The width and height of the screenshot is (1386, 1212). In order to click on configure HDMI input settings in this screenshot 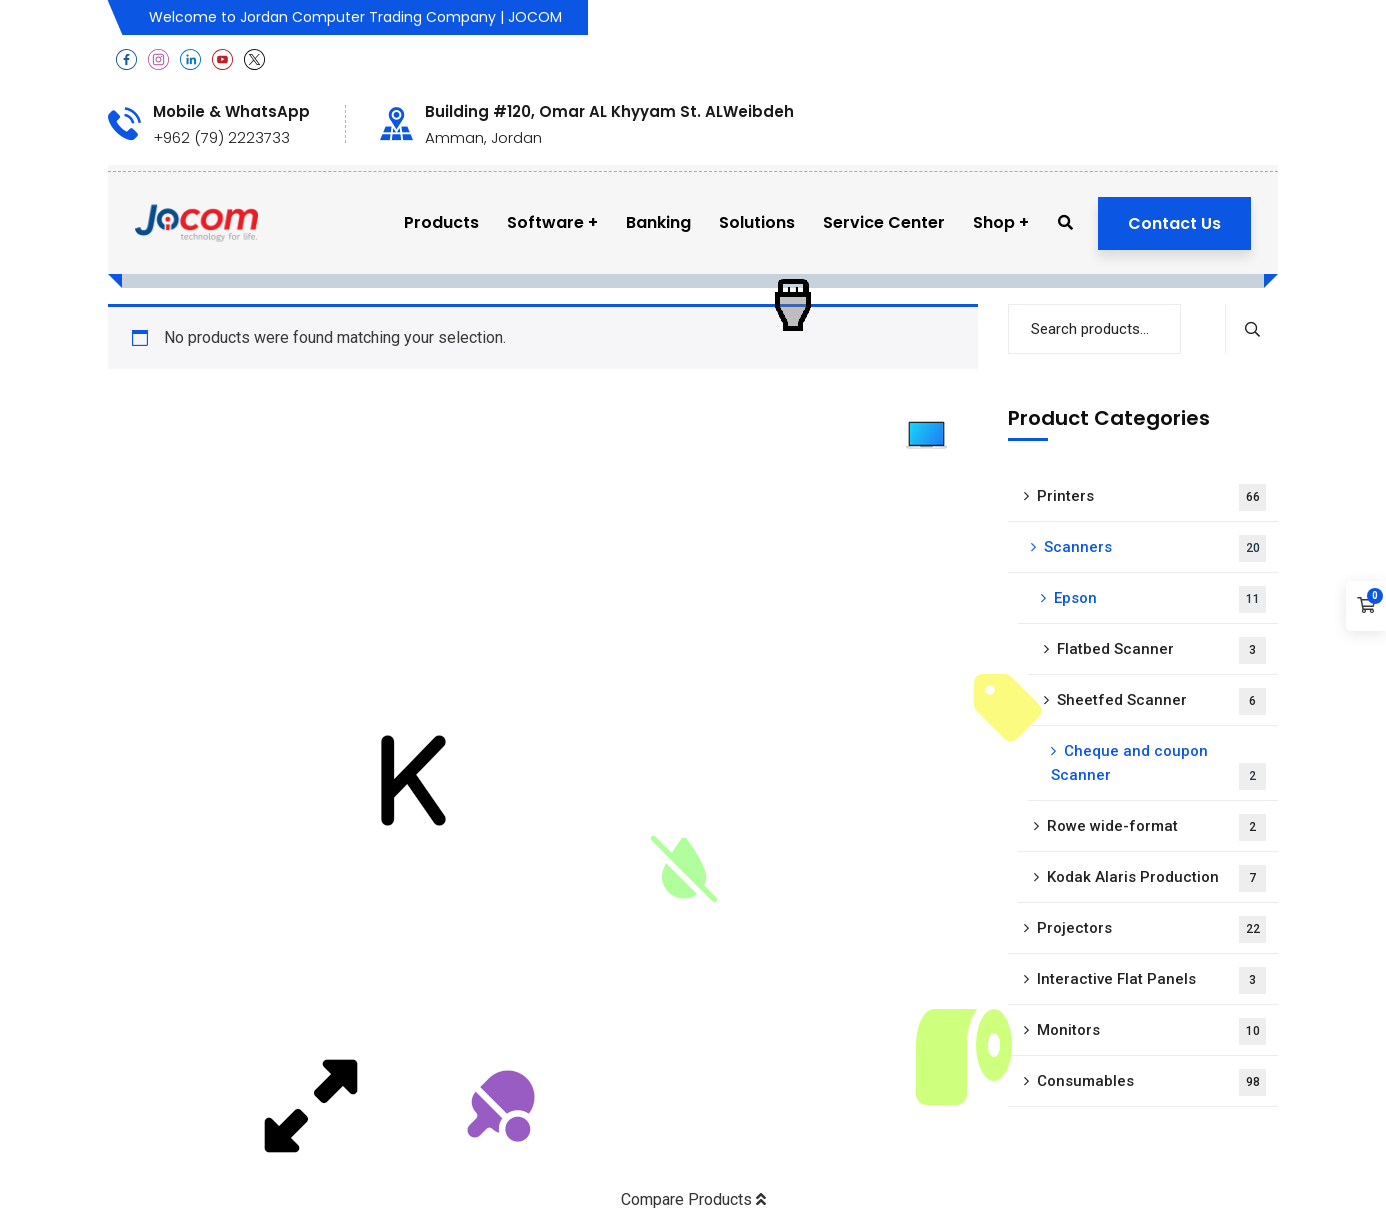, I will do `click(793, 305)`.